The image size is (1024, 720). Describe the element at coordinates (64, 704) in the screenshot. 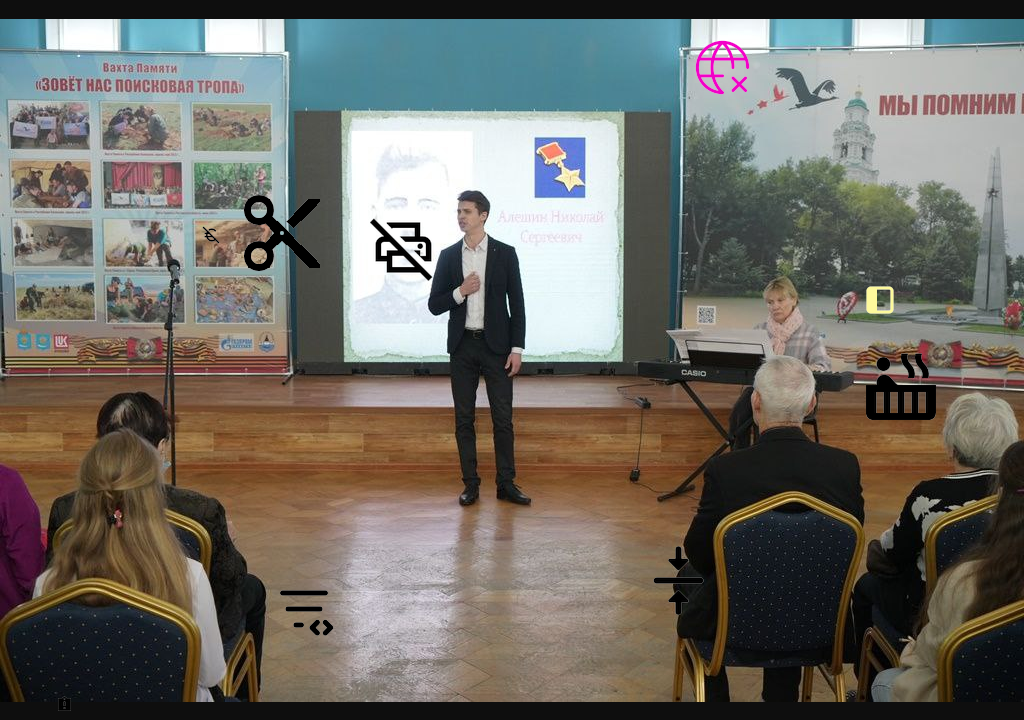

I see `indicates an overdue or late assignment` at that location.